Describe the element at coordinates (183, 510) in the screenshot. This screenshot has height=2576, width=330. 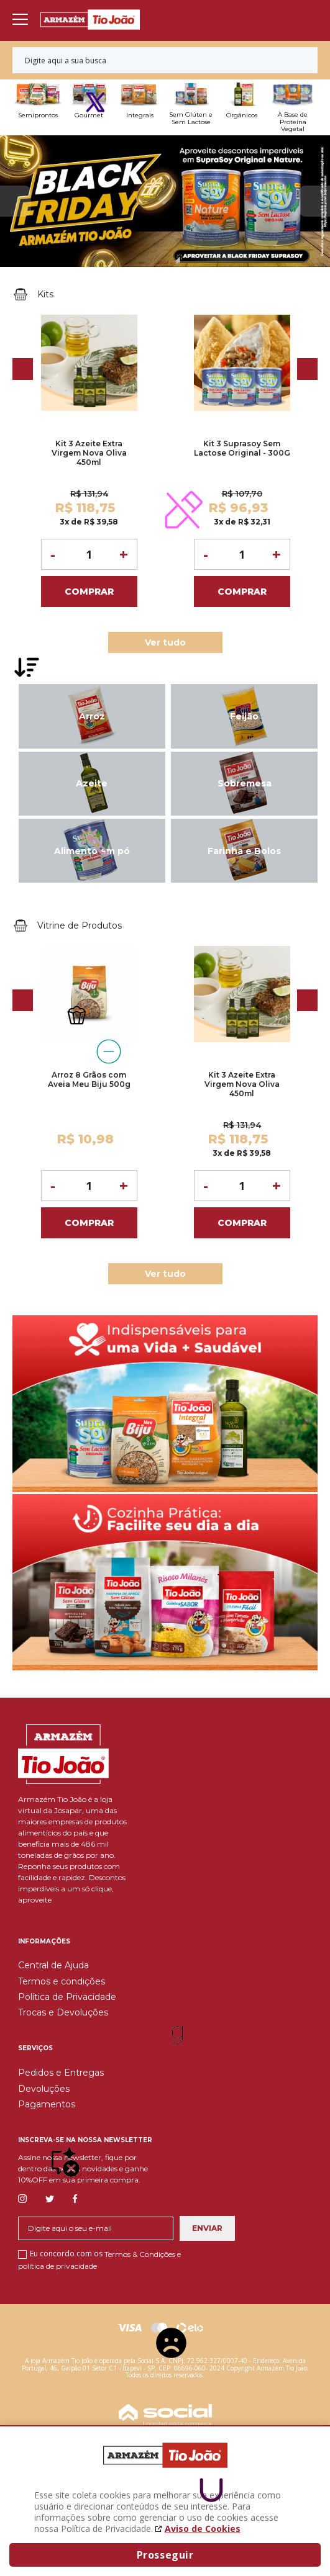
I see `editing is disabled` at that location.